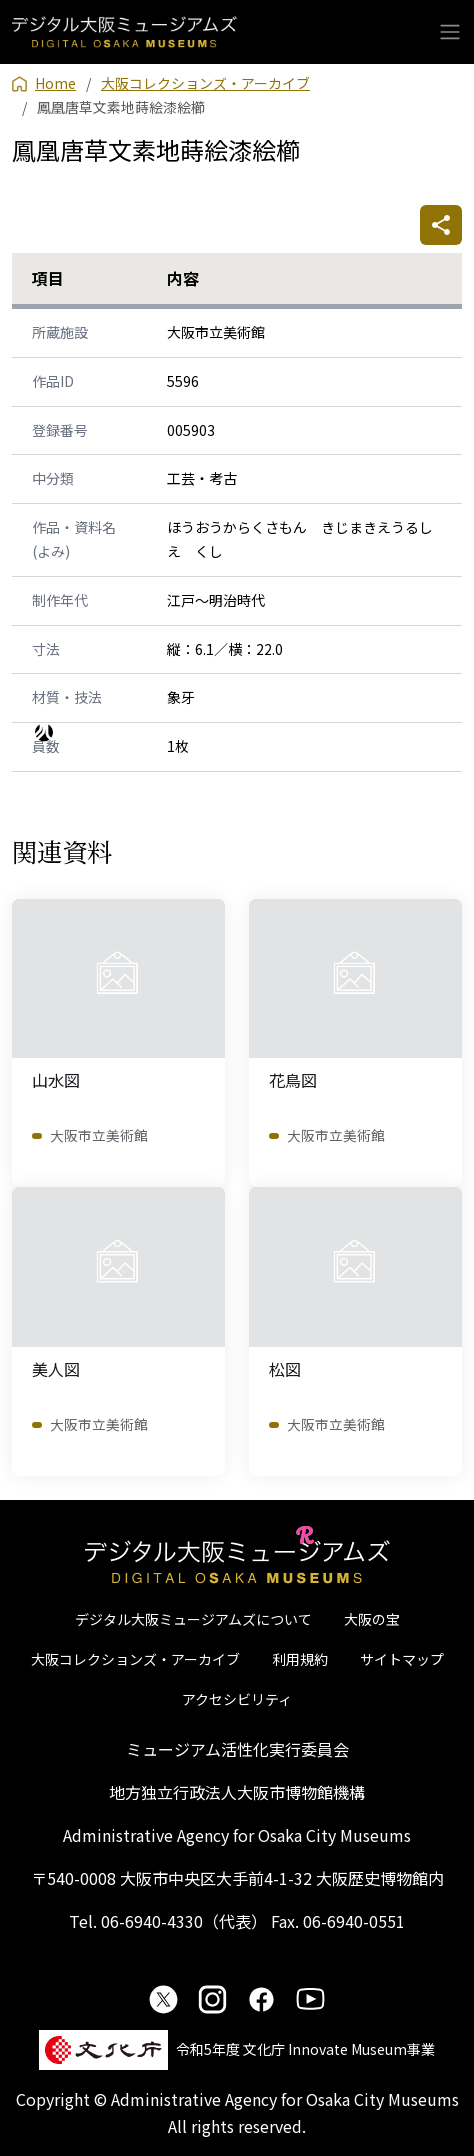 Image resolution: width=474 pixels, height=2156 pixels. What do you see at coordinates (44, 733) in the screenshot?
I see `roots development framework logo` at bounding box center [44, 733].